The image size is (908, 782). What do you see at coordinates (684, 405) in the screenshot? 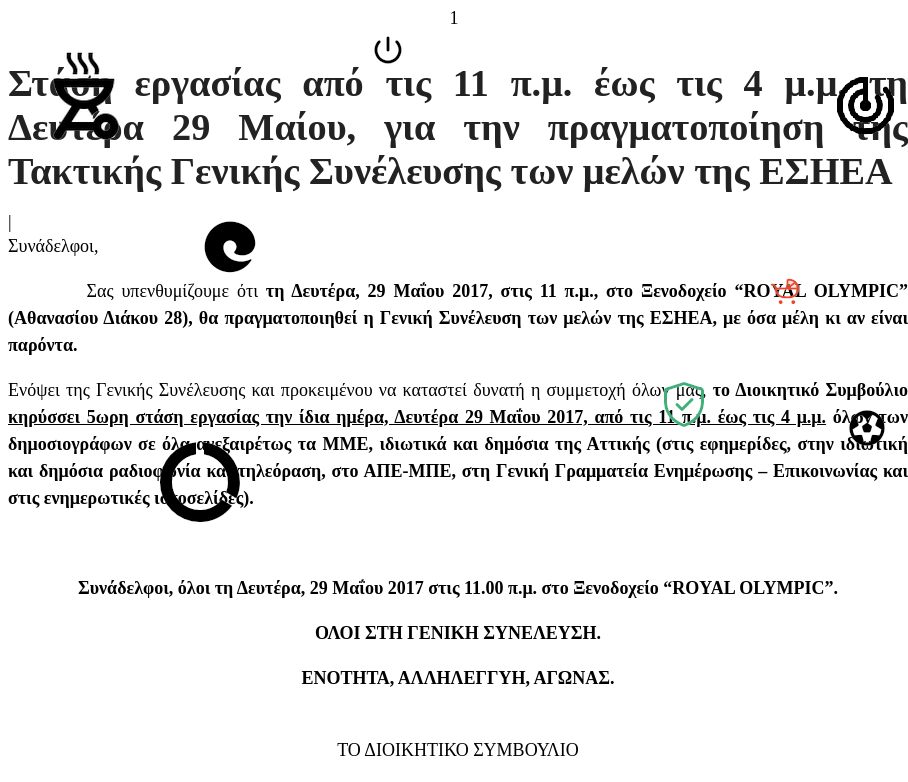
I see `indicates verified security or protection status` at bounding box center [684, 405].